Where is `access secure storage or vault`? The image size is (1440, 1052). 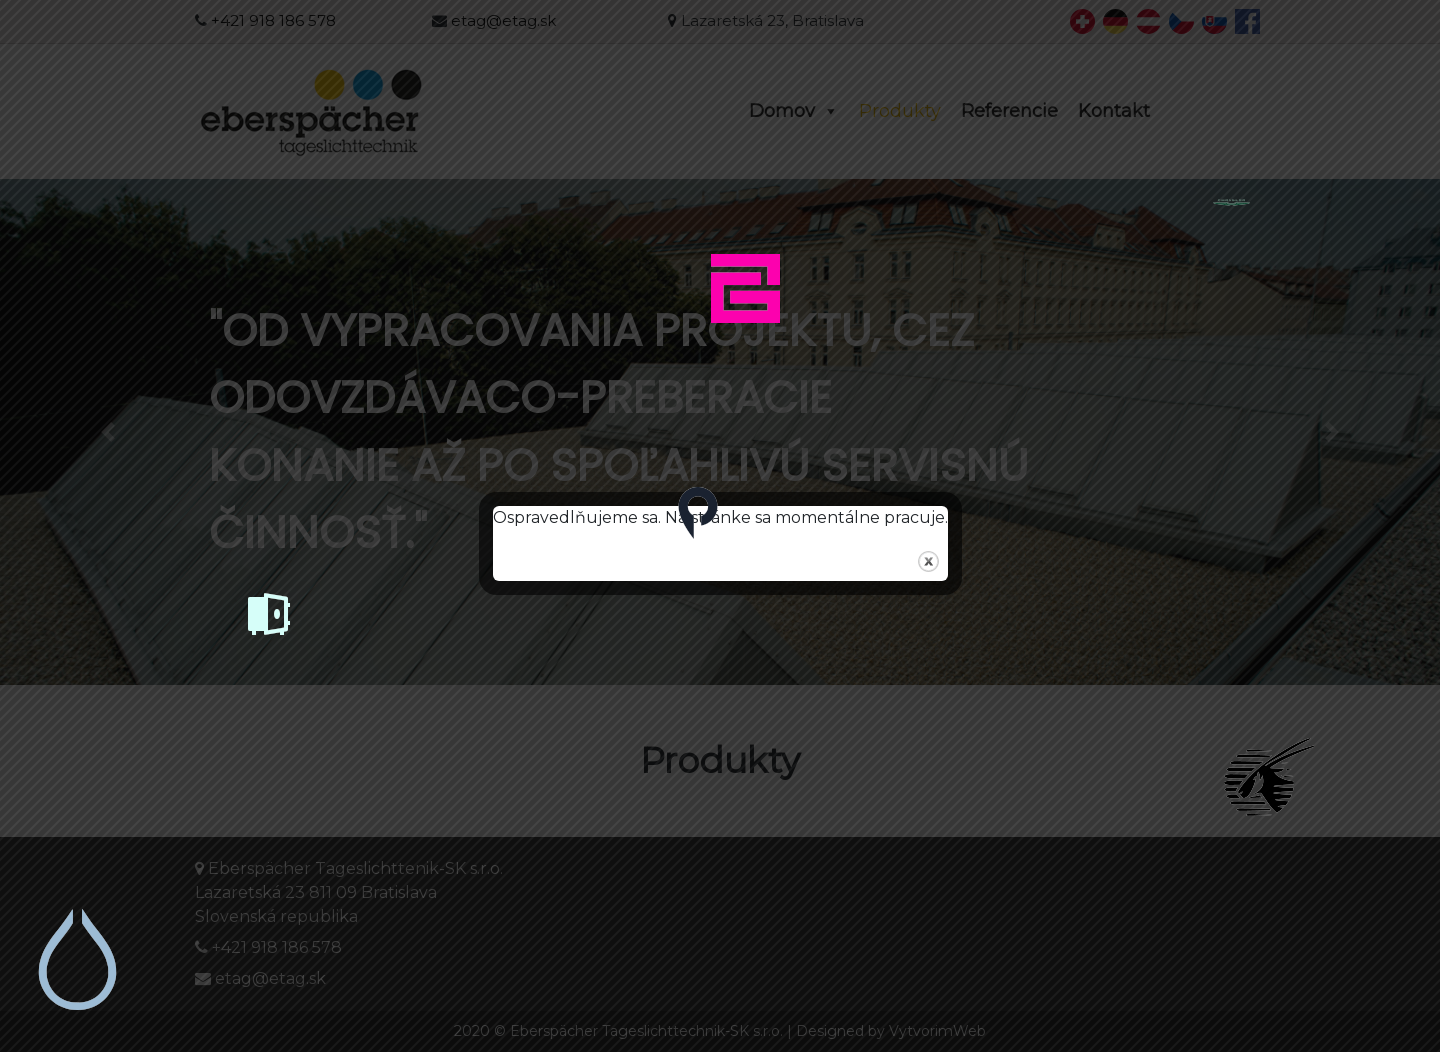 access secure storage or vault is located at coordinates (268, 615).